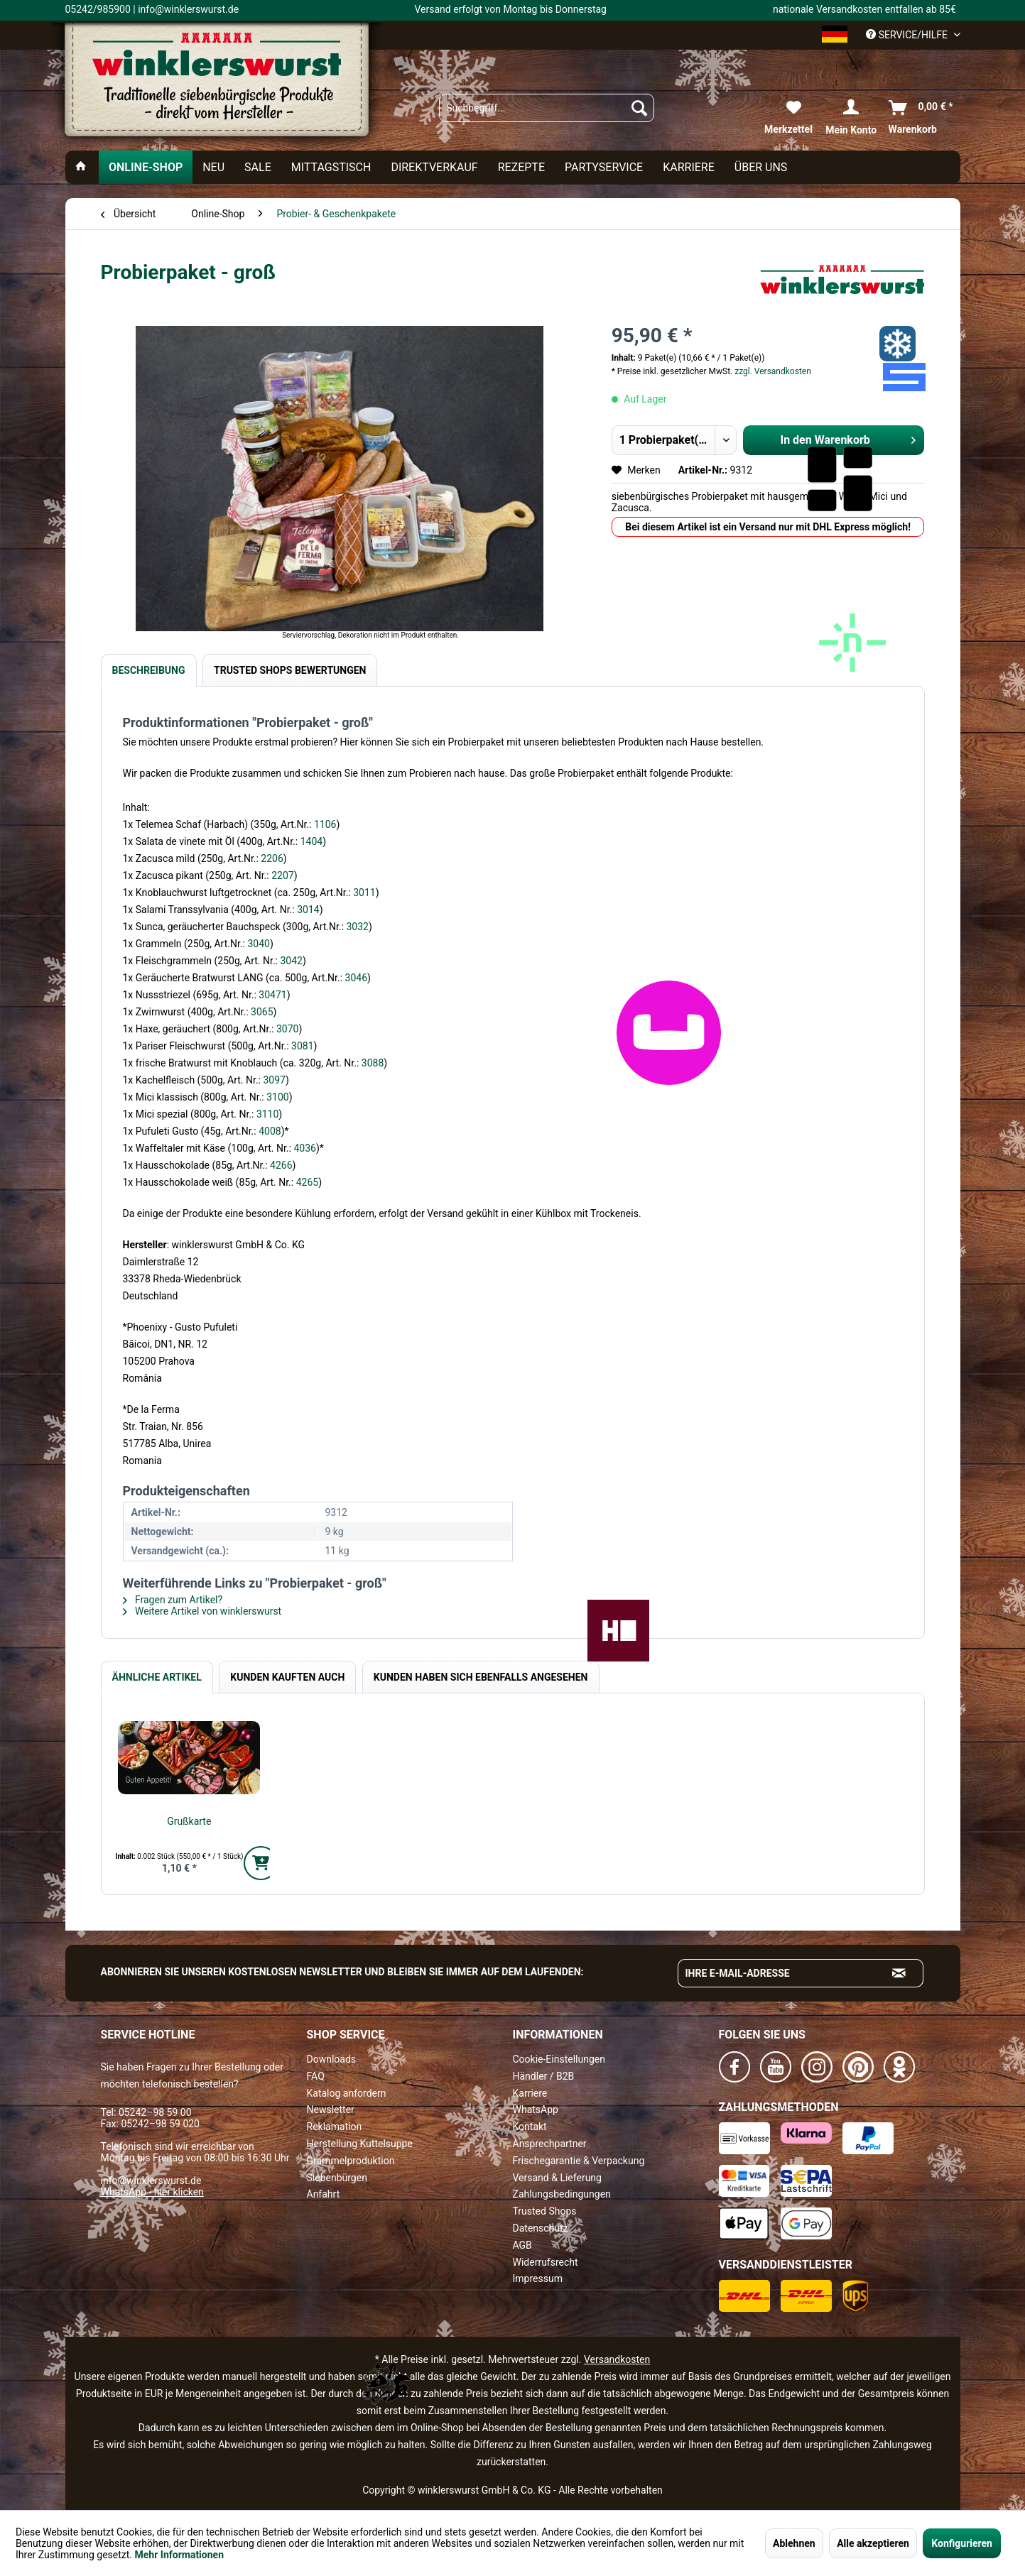 Image resolution: width=1025 pixels, height=2576 pixels. What do you see at coordinates (852, 643) in the screenshot?
I see `Netlify logo` at bounding box center [852, 643].